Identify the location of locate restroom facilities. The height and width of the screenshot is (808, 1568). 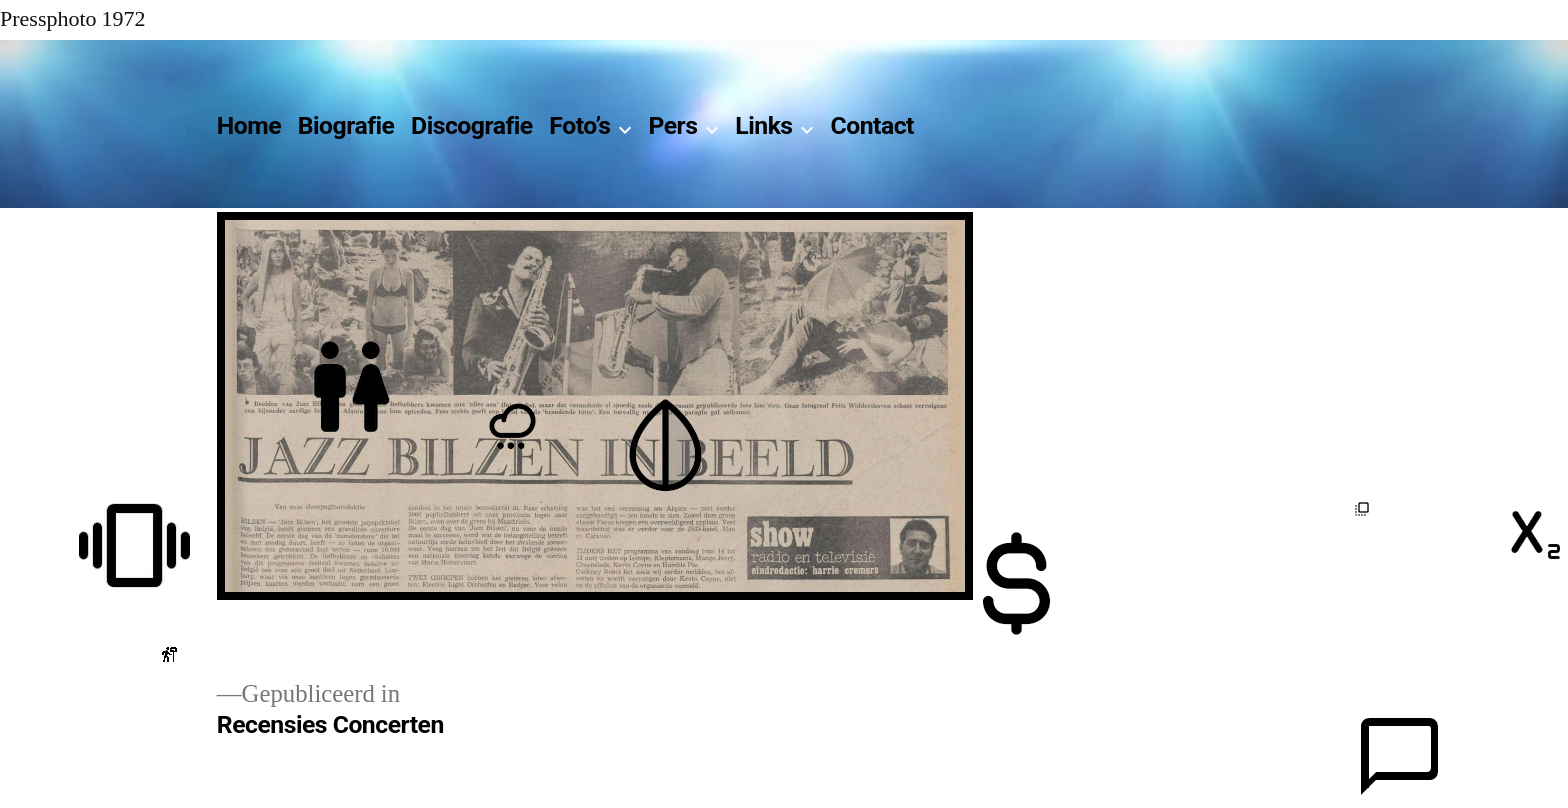
(350, 386).